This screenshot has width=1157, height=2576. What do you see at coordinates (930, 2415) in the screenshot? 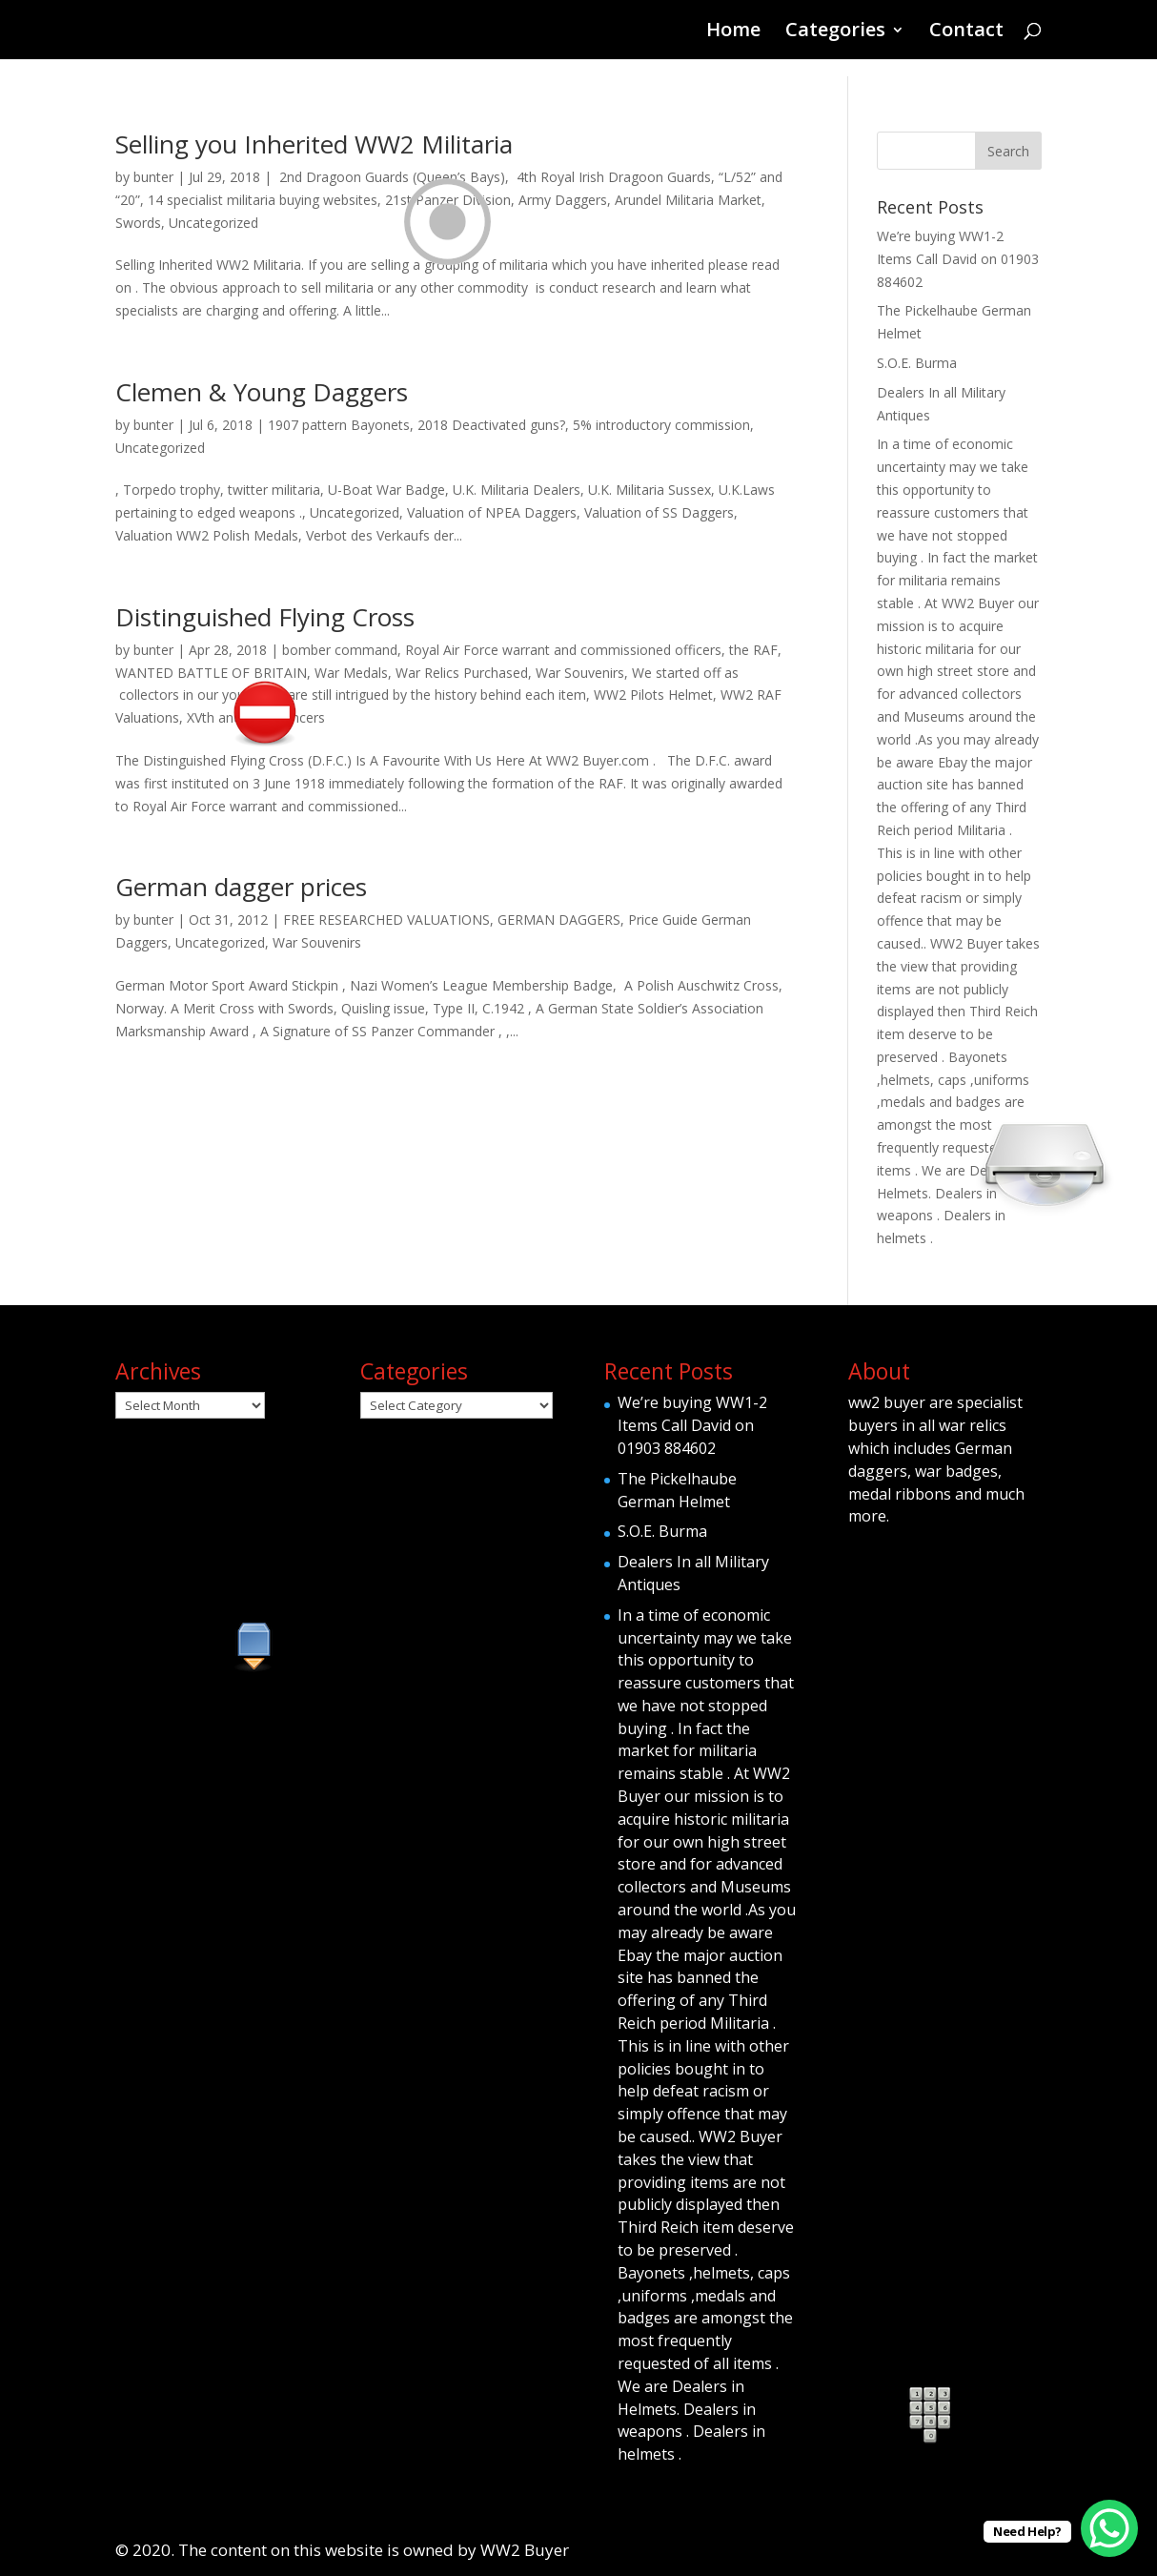
I see `open phone dialpad for entering numbers` at bounding box center [930, 2415].